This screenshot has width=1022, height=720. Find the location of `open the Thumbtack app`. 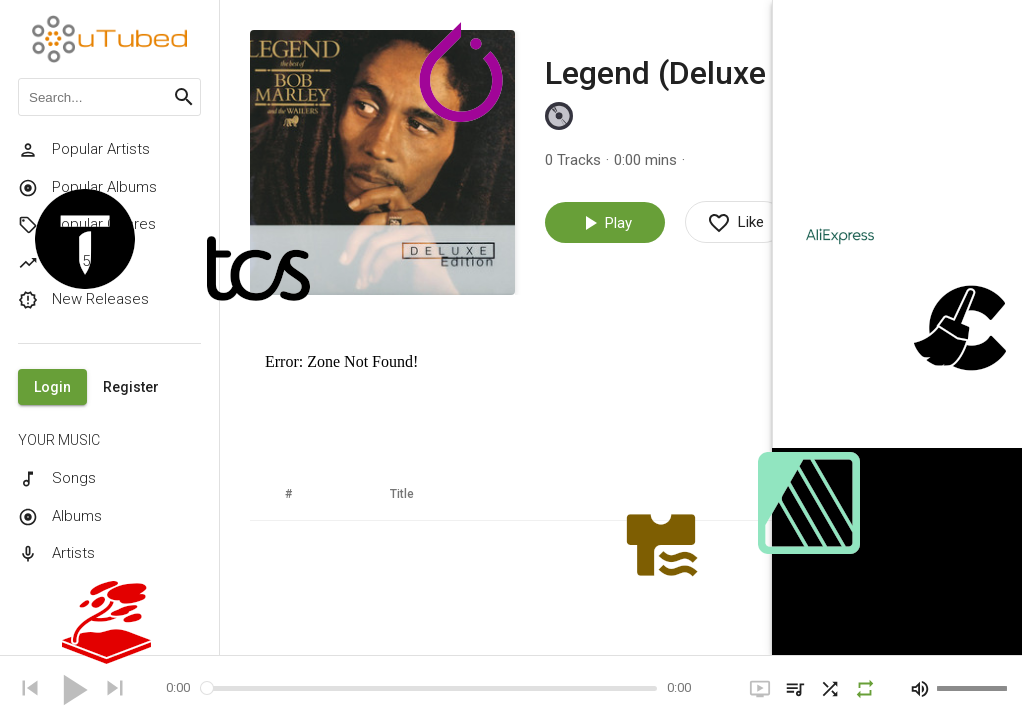

open the Thumbtack app is located at coordinates (85, 239).